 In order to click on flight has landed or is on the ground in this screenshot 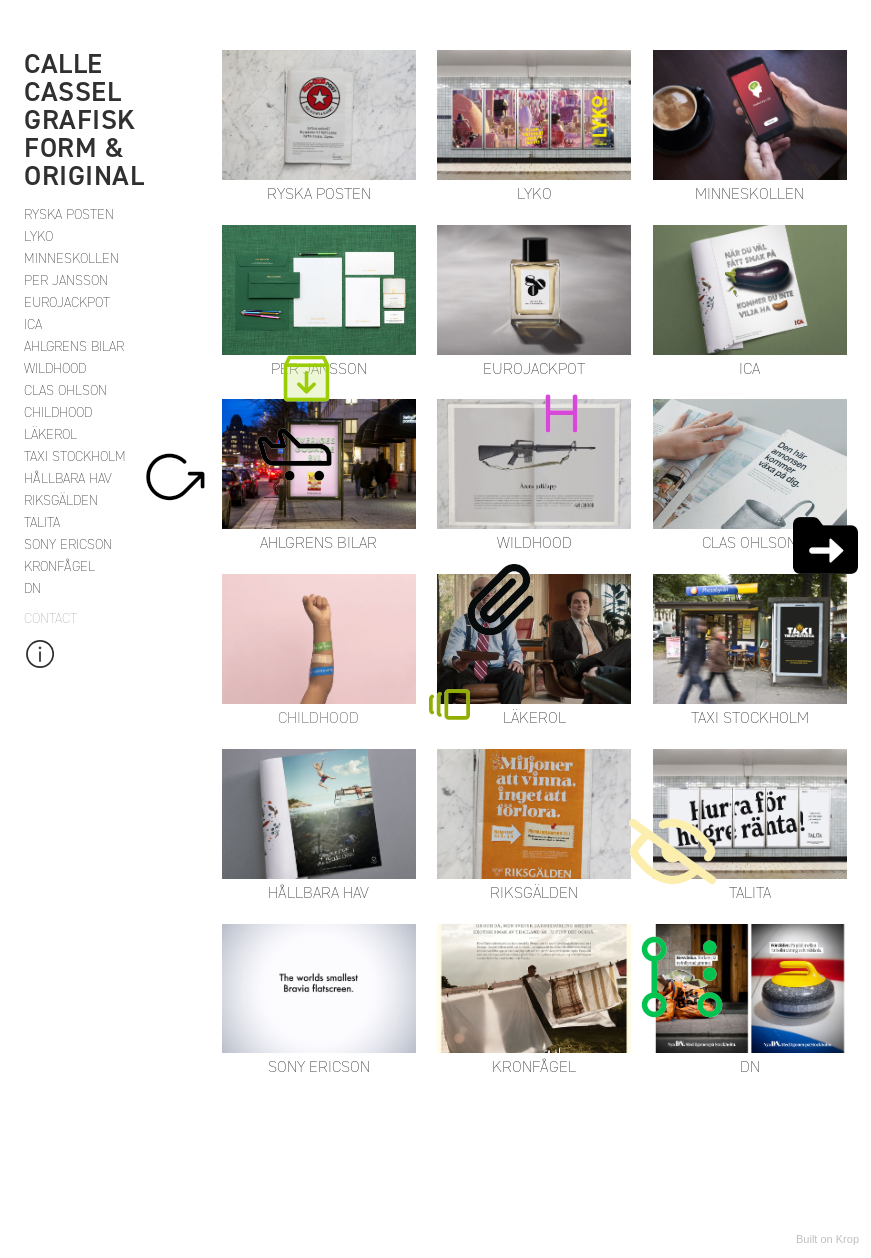, I will do `click(294, 453)`.